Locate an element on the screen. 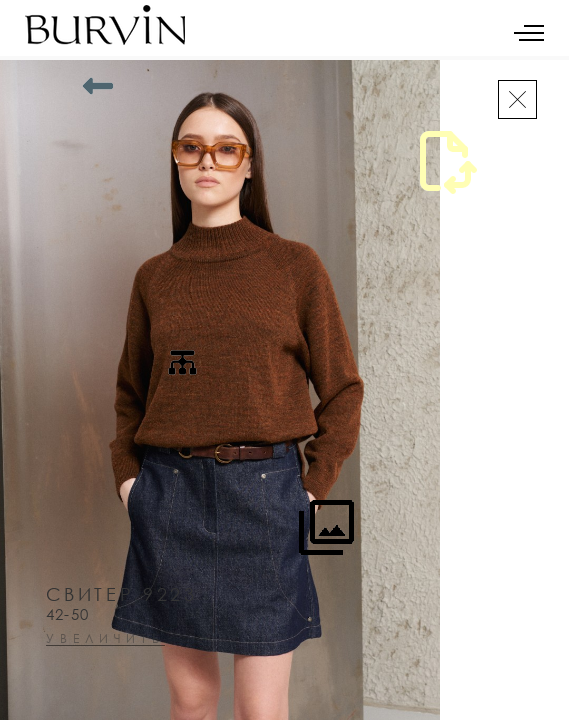 The height and width of the screenshot is (720, 569). change document orientation between portrait and landscape is located at coordinates (444, 161).